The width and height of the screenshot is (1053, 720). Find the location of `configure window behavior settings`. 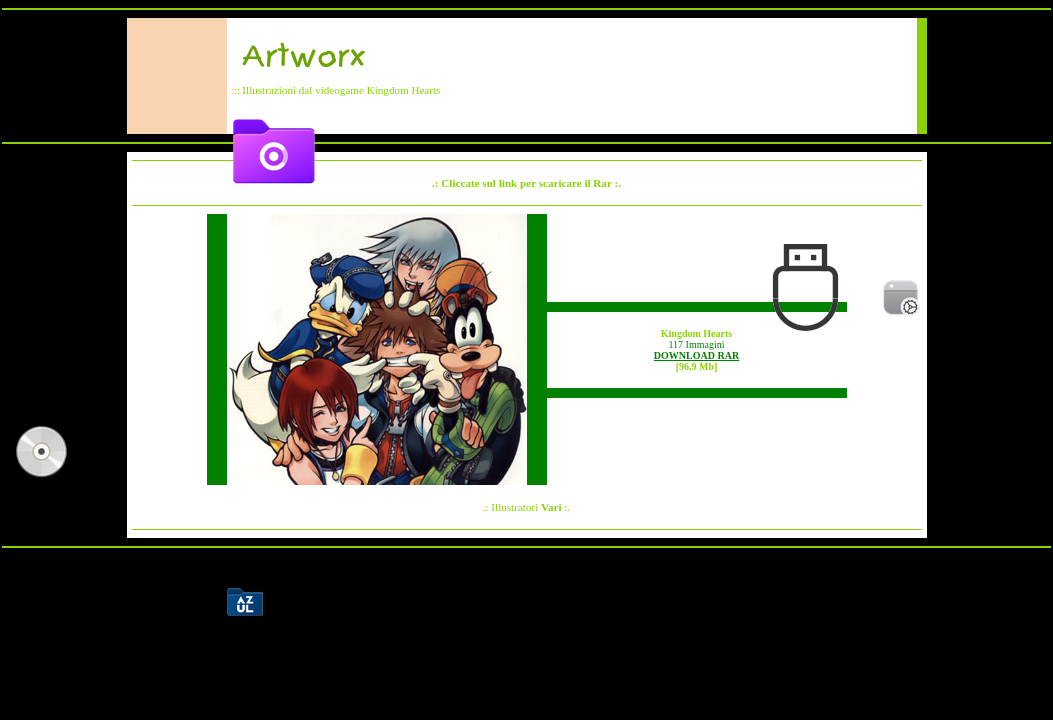

configure window behavior settings is located at coordinates (901, 298).